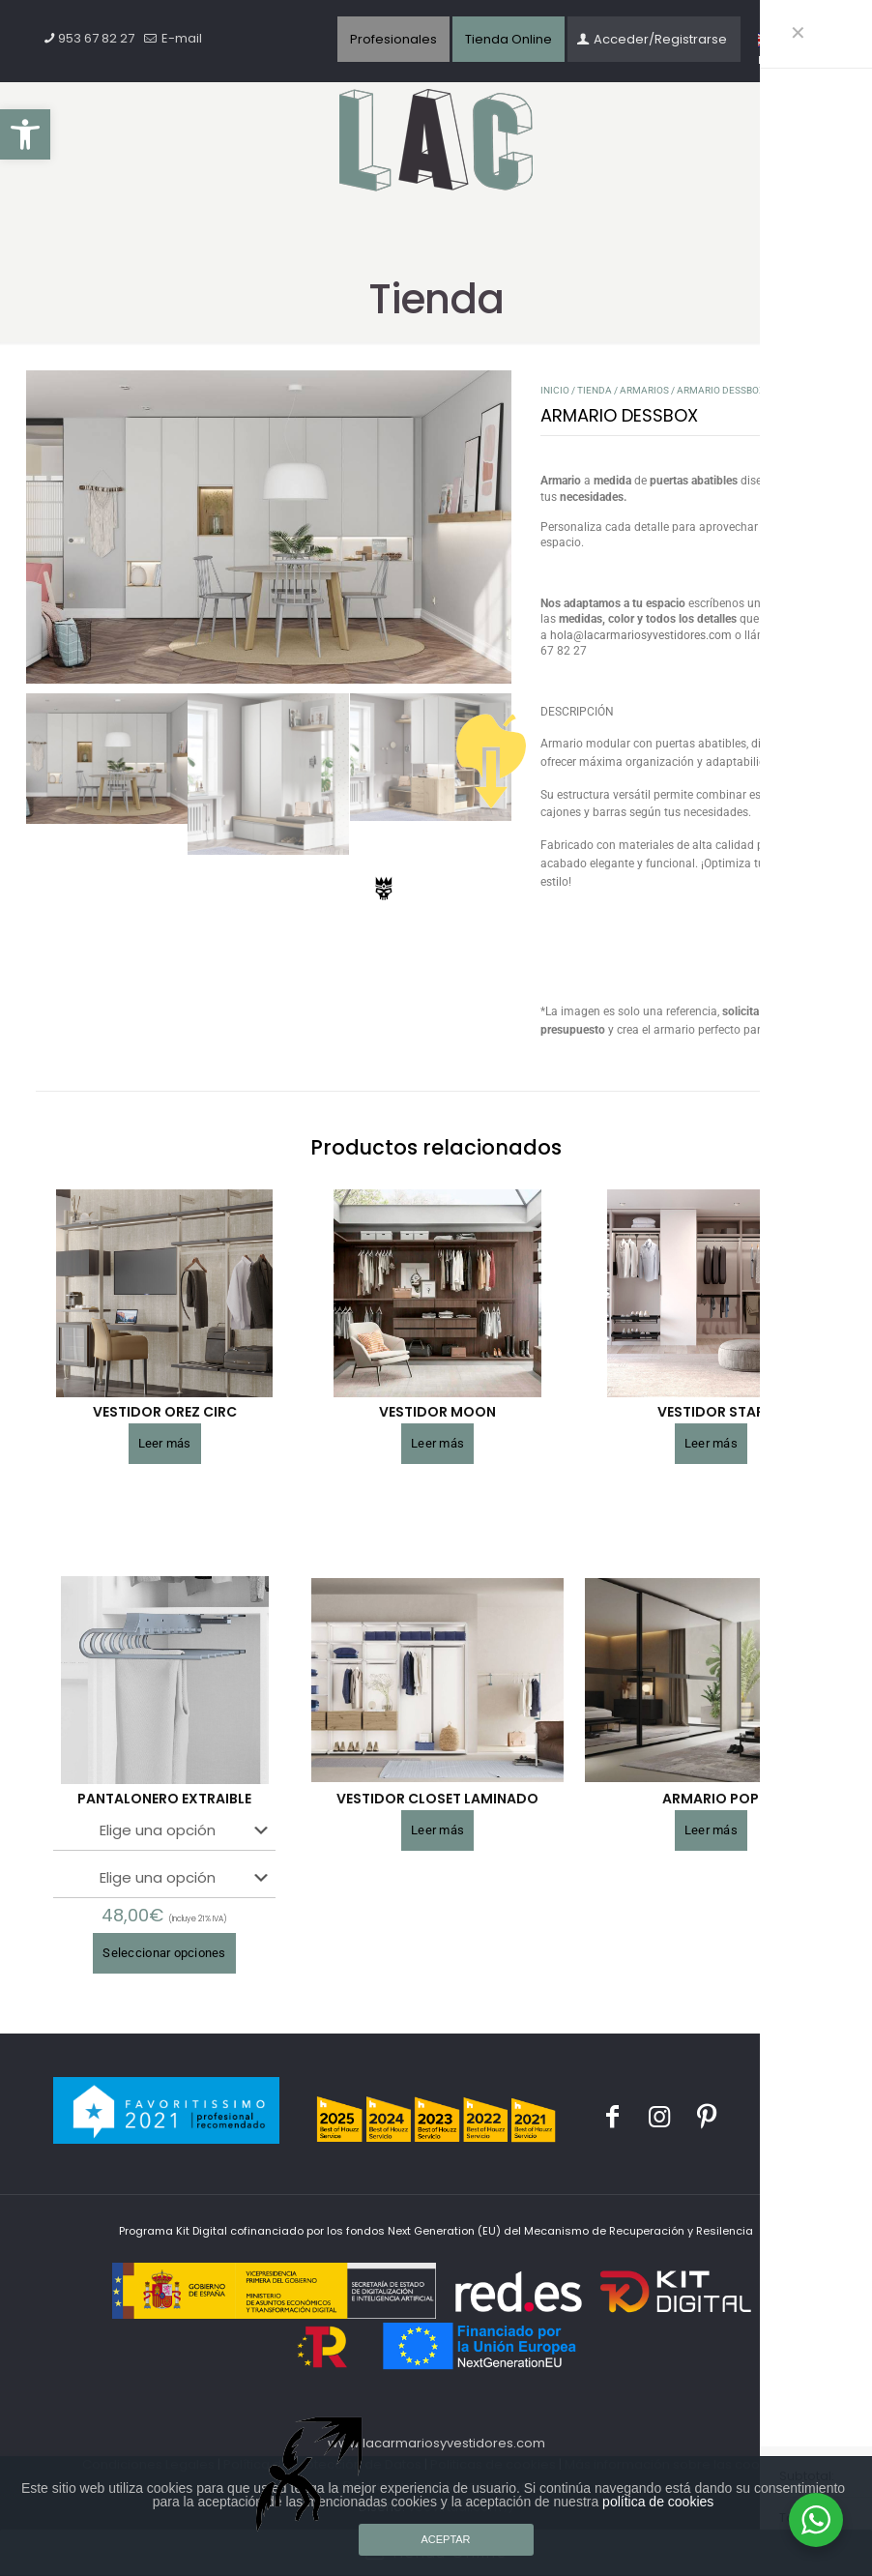  What do you see at coordinates (491, 761) in the screenshot?
I see `indicates gravitational force or physics simulation` at bounding box center [491, 761].